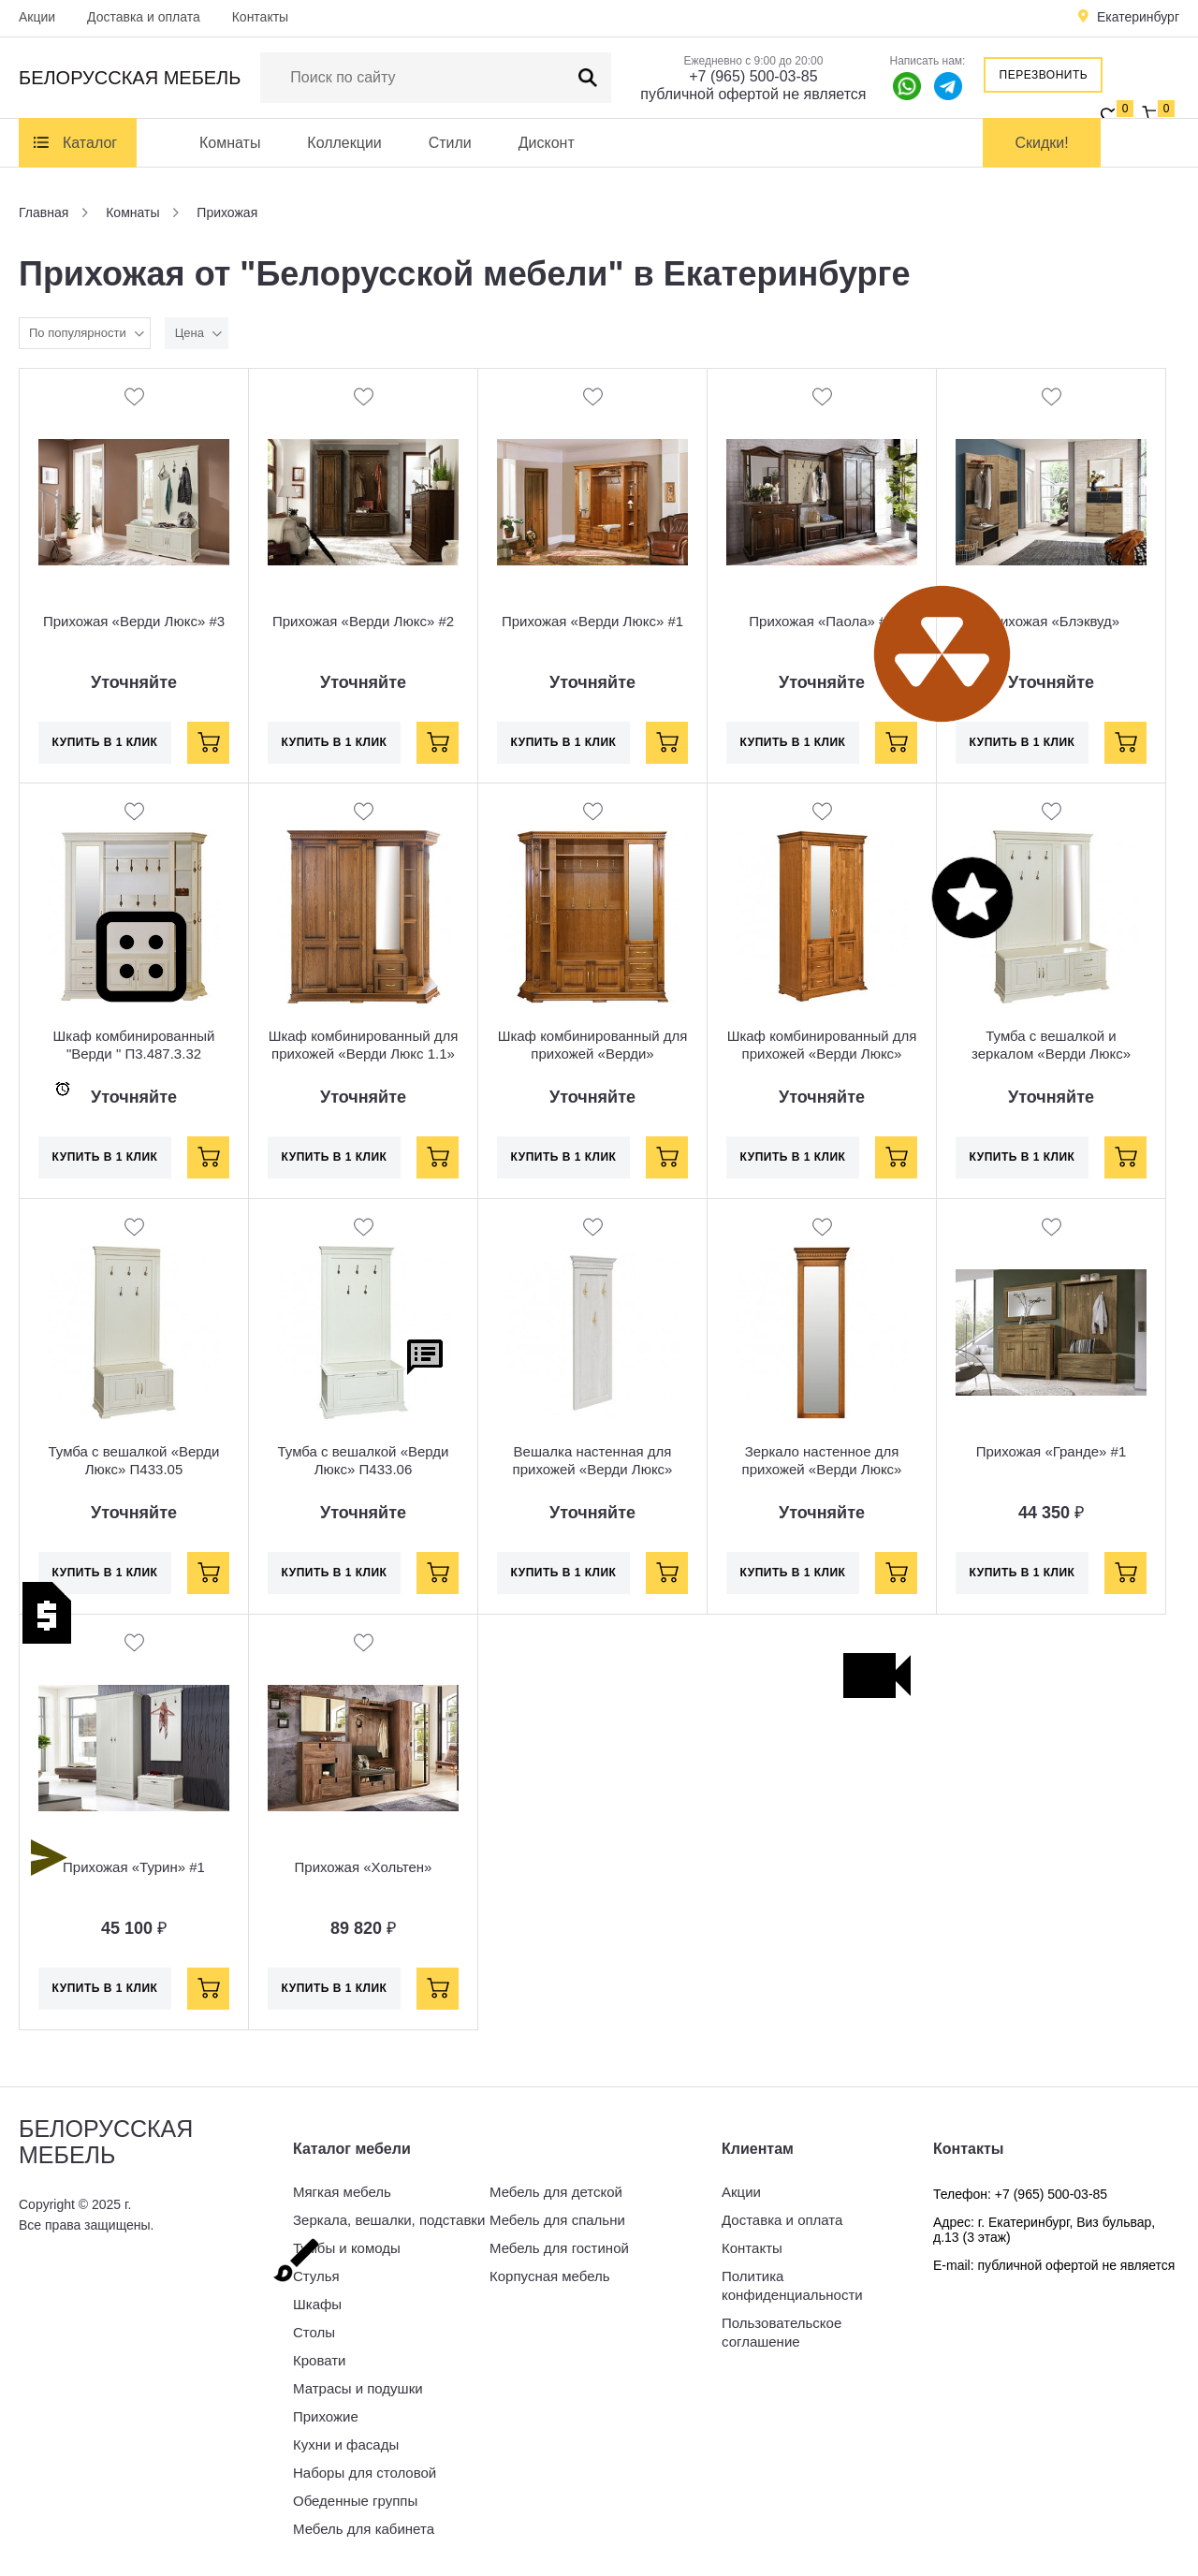 This screenshot has width=1198, height=2576. Describe the element at coordinates (47, 1613) in the screenshot. I see `view invoice or billing document` at that location.